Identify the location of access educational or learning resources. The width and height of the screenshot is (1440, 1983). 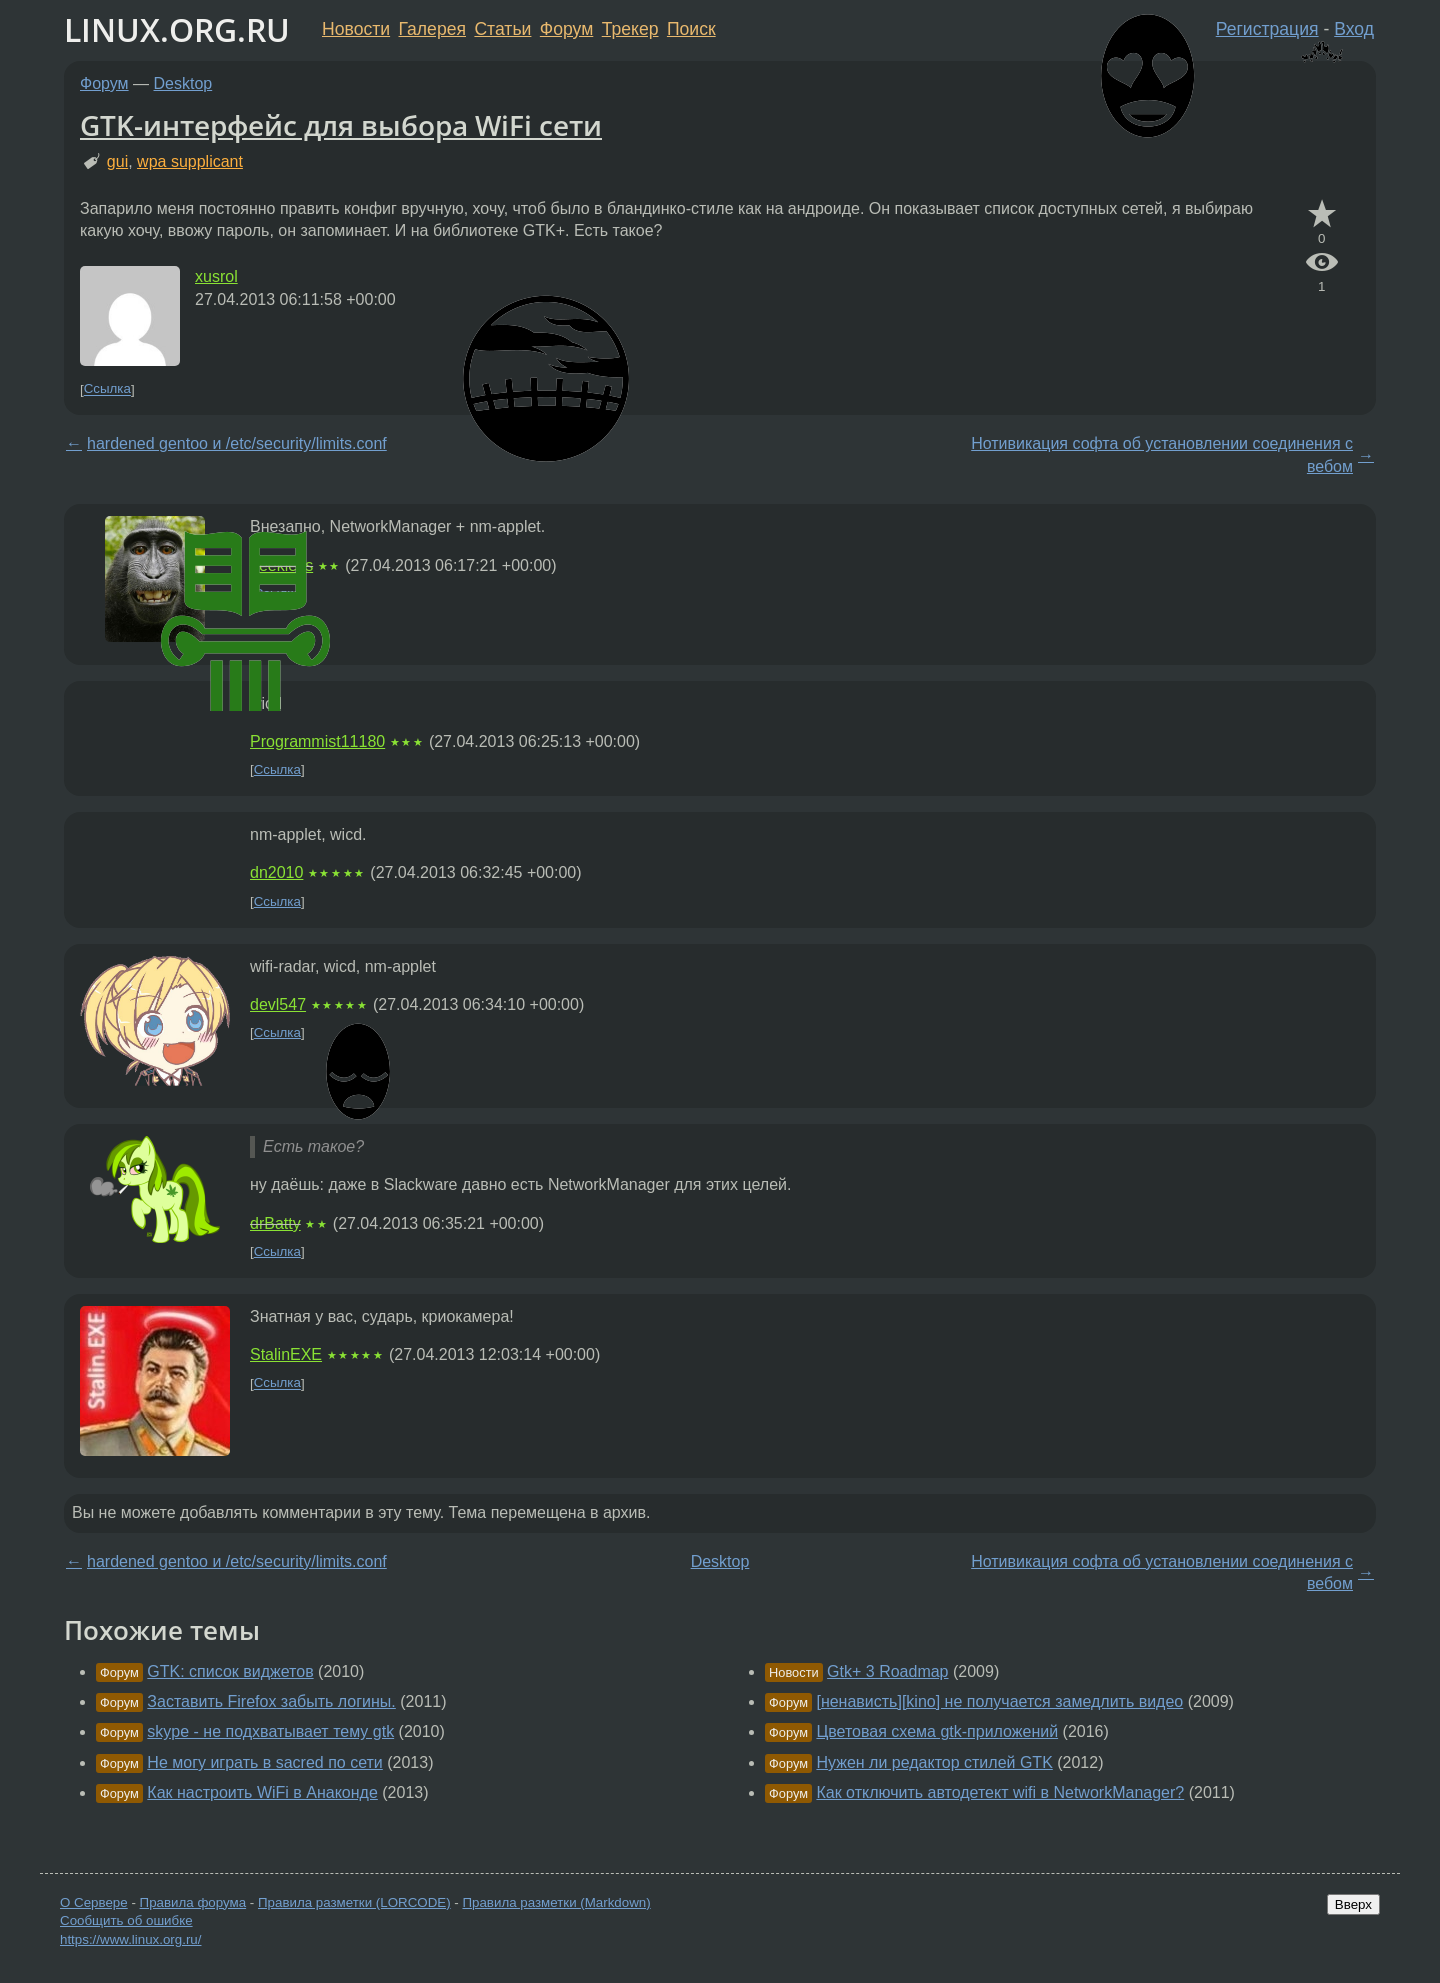
(245, 618).